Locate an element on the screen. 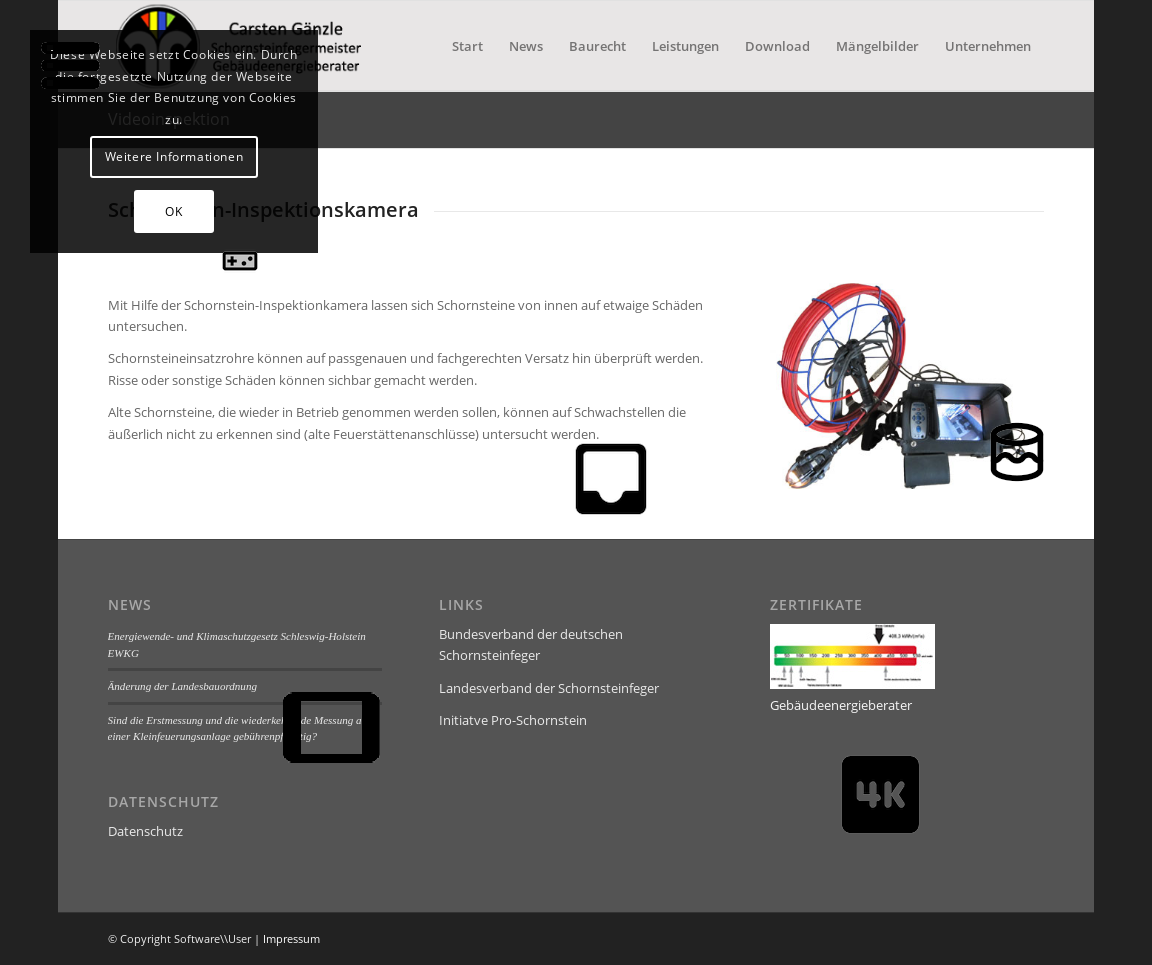  view device storage settings is located at coordinates (70, 65).